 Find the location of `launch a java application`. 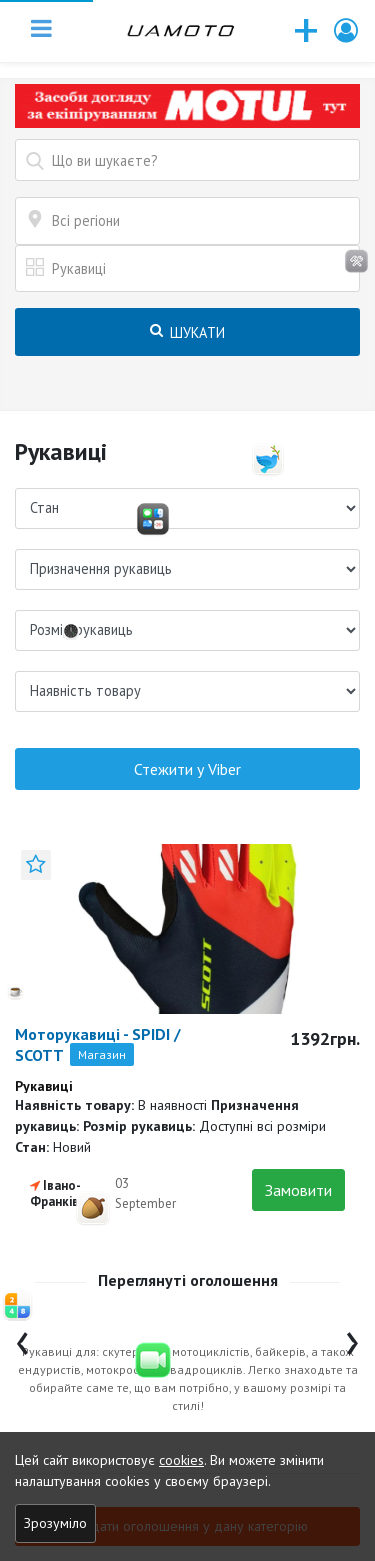

launch a java application is located at coordinates (15, 991).